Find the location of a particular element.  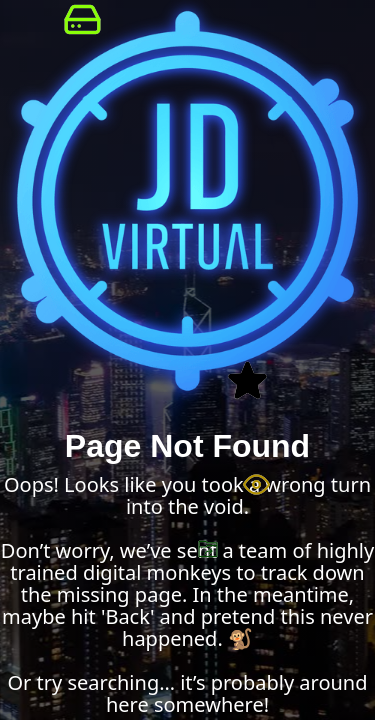

add to favorites is located at coordinates (247, 380).